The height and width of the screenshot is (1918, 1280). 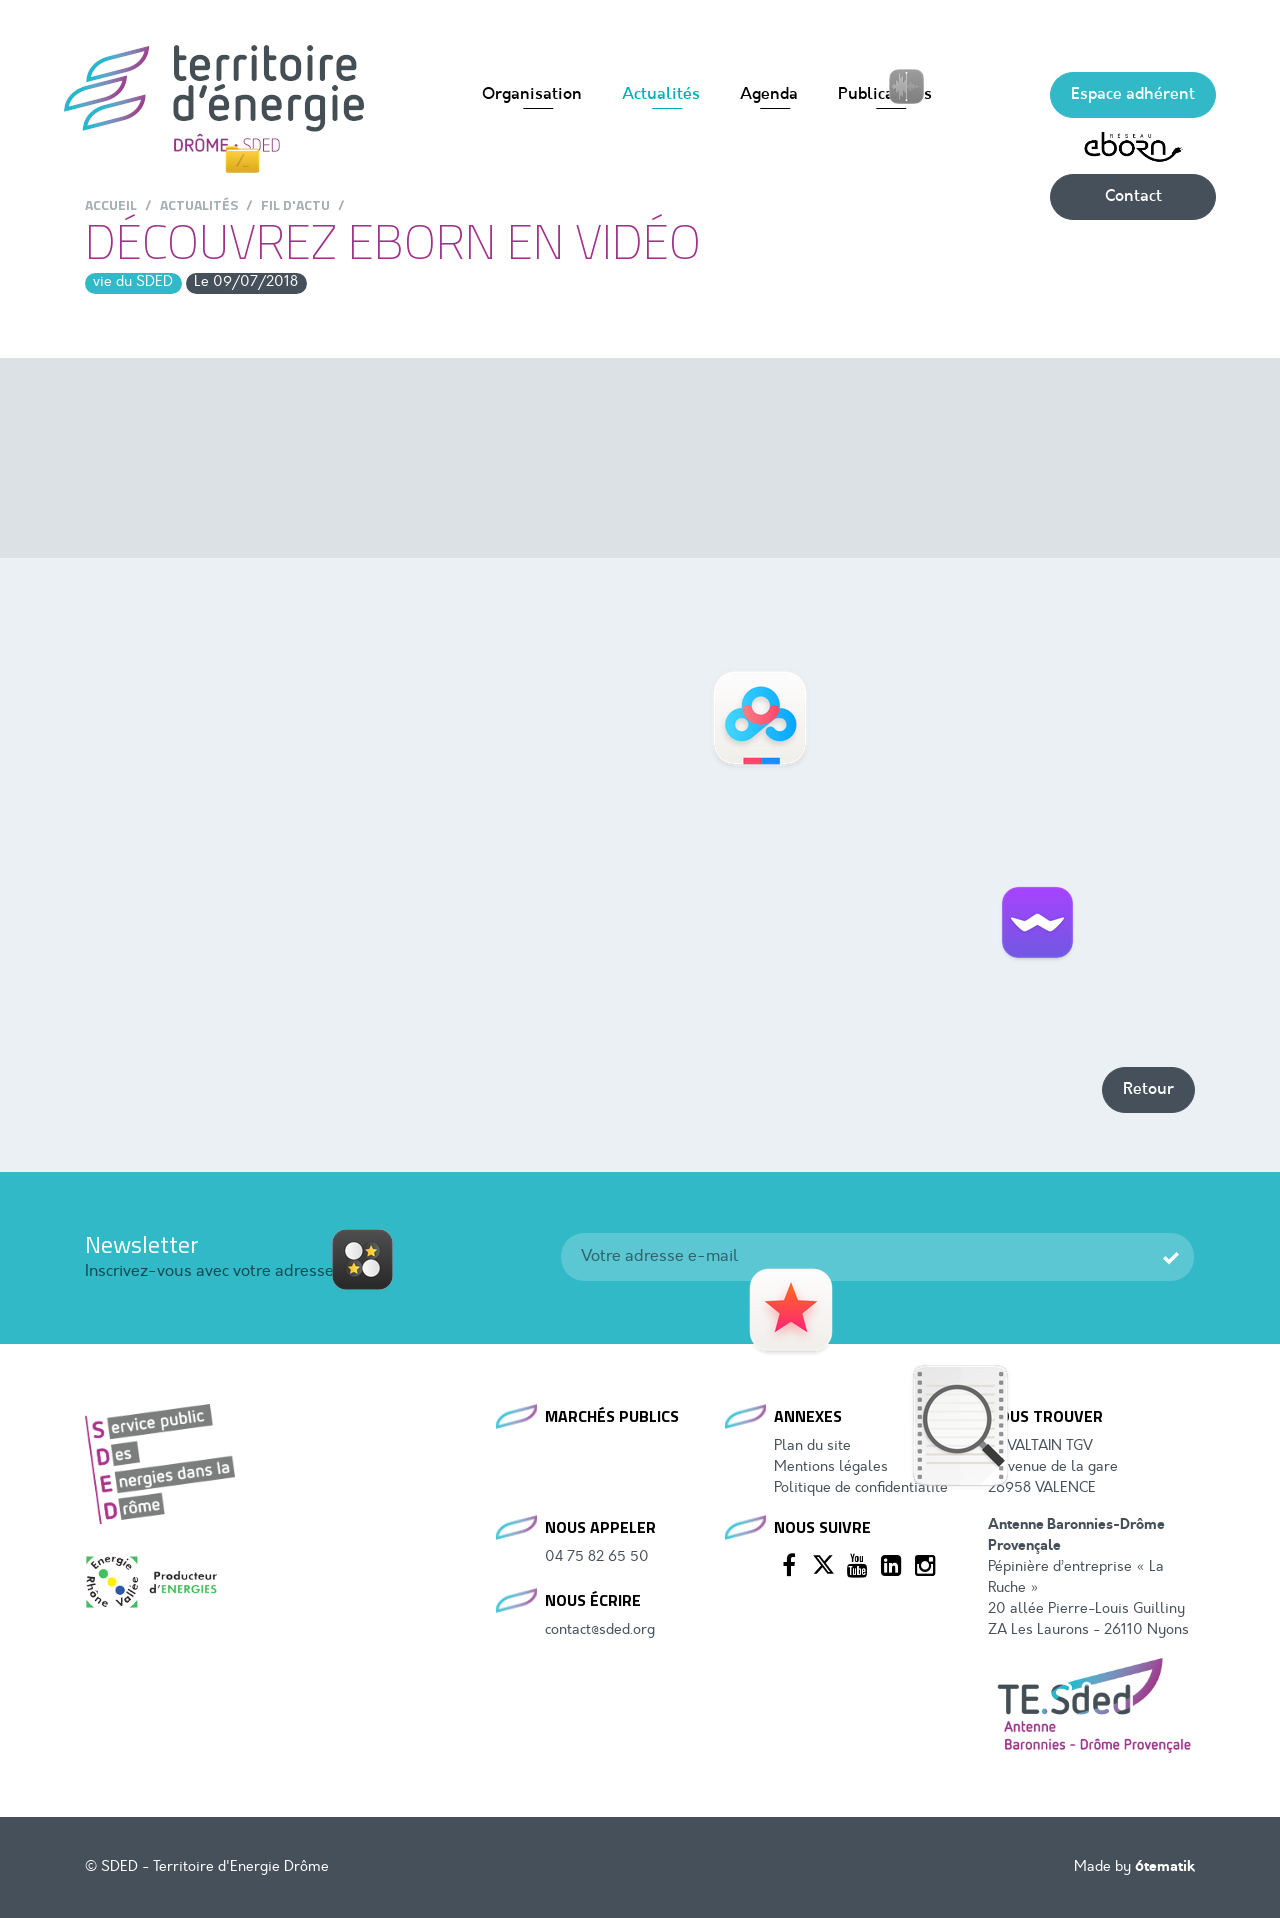 What do you see at coordinates (760, 718) in the screenshot?
I see `open Baidu Netdisk cloud storage app` at bounding box center [760, 718].